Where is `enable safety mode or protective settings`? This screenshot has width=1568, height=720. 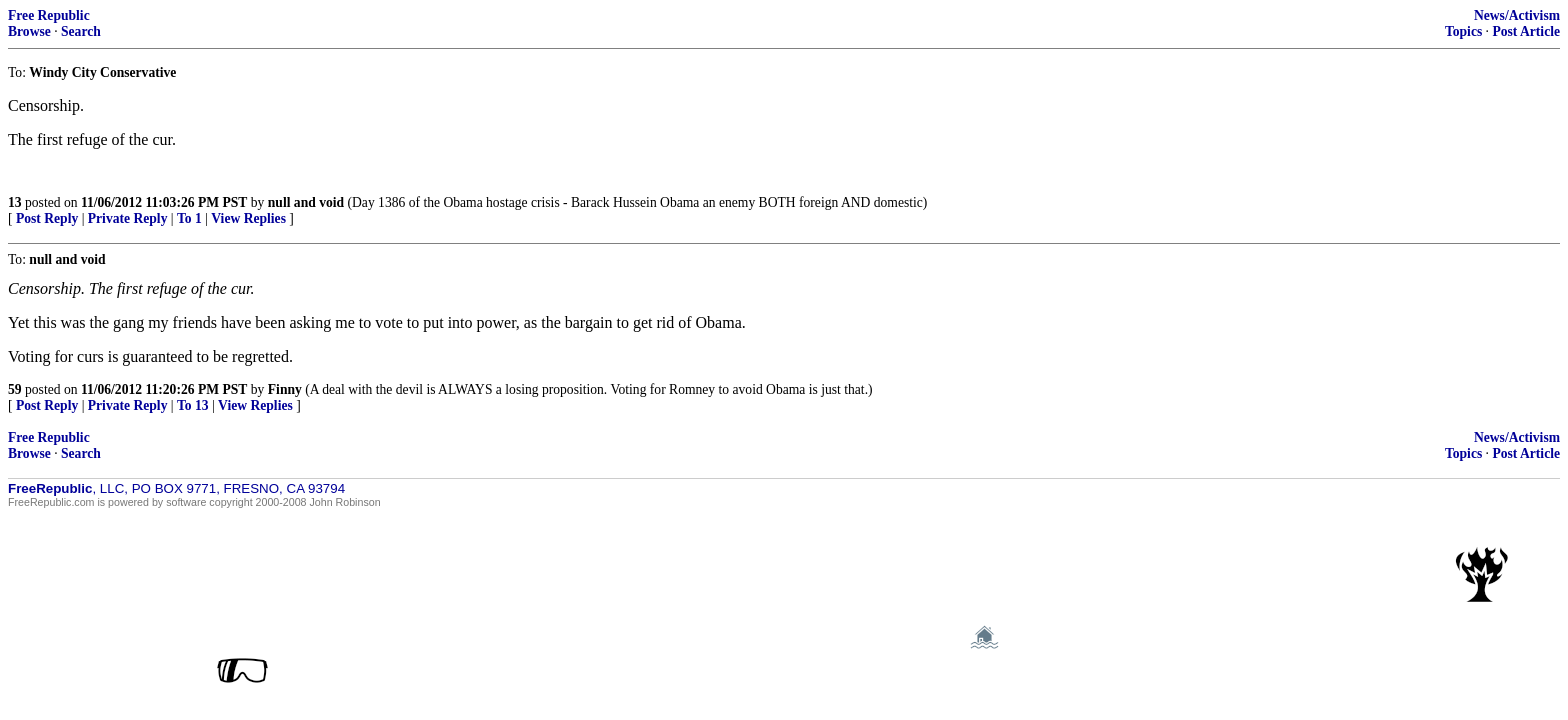
enable safety mode or protective settings is located at coordinates (242, 670).